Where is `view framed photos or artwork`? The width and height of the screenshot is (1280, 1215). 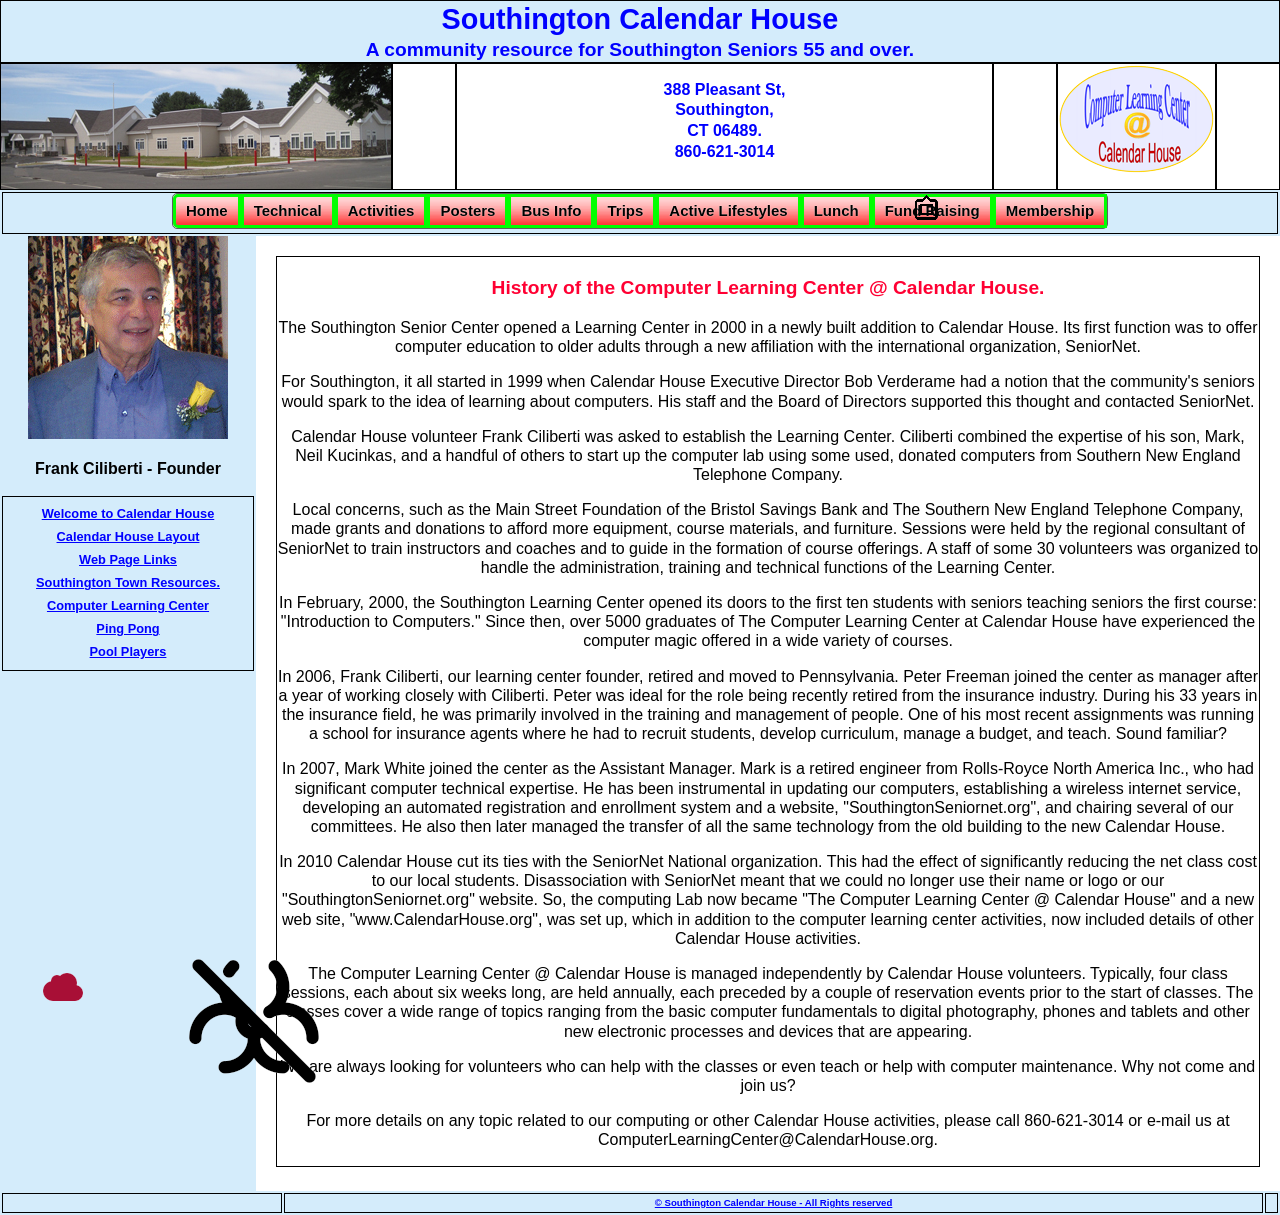
view framed photos or artwork is located at coordinates (926, 208).